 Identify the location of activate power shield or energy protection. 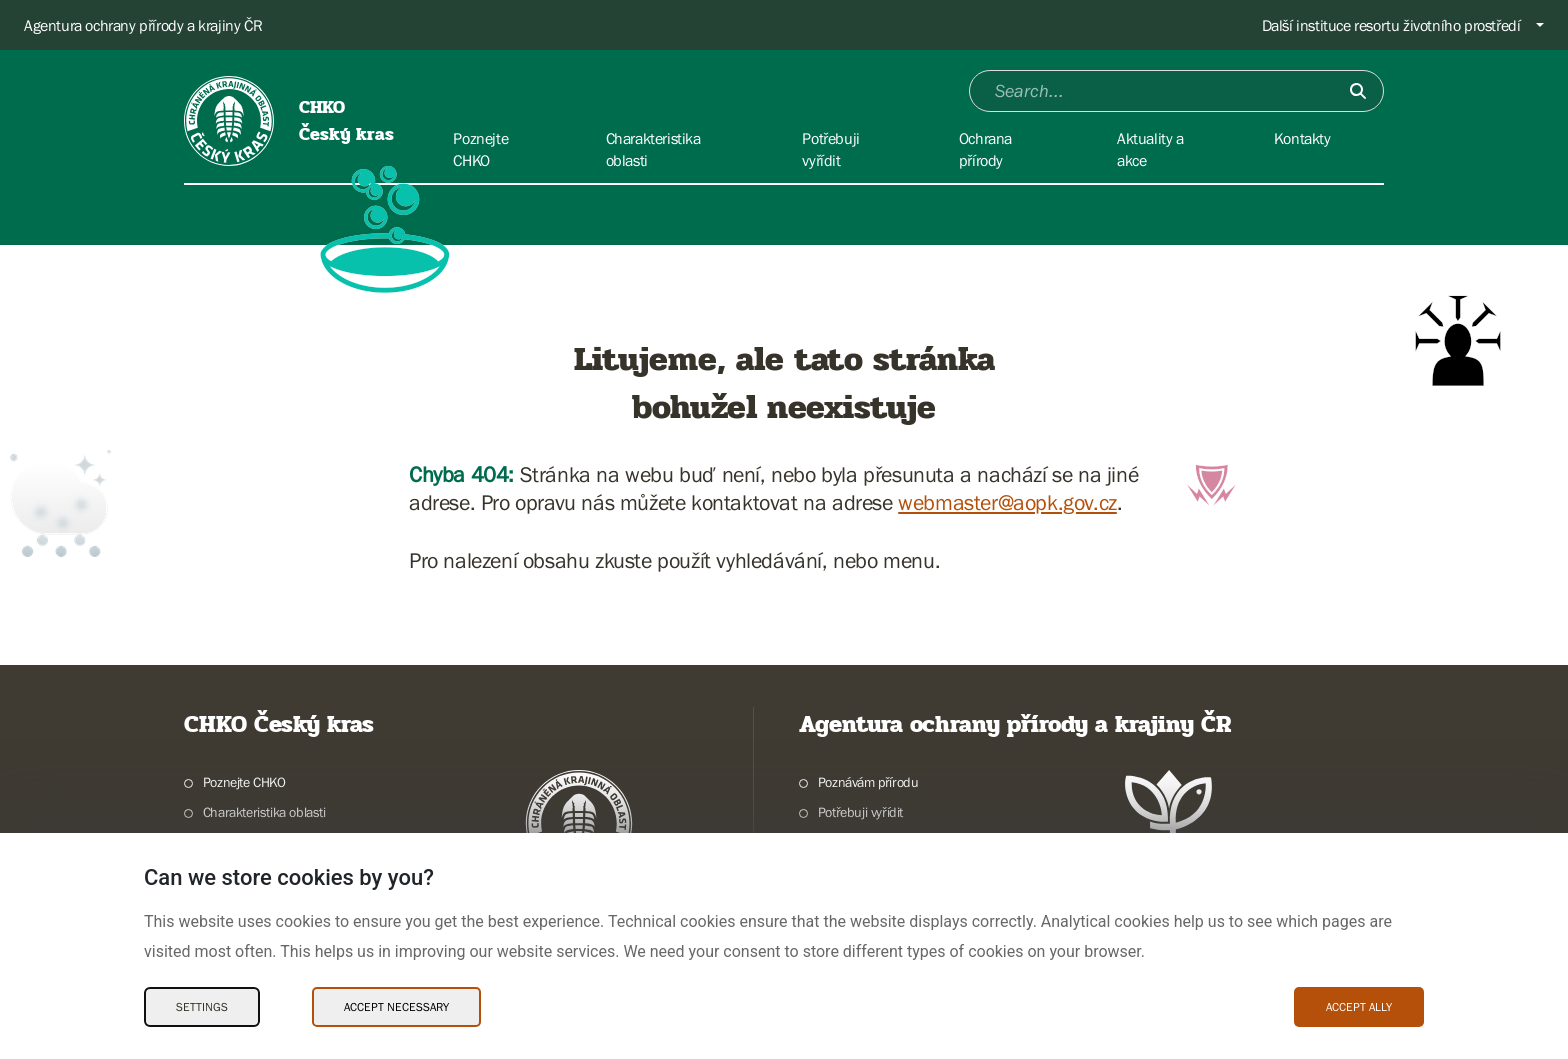
(1211, 483).